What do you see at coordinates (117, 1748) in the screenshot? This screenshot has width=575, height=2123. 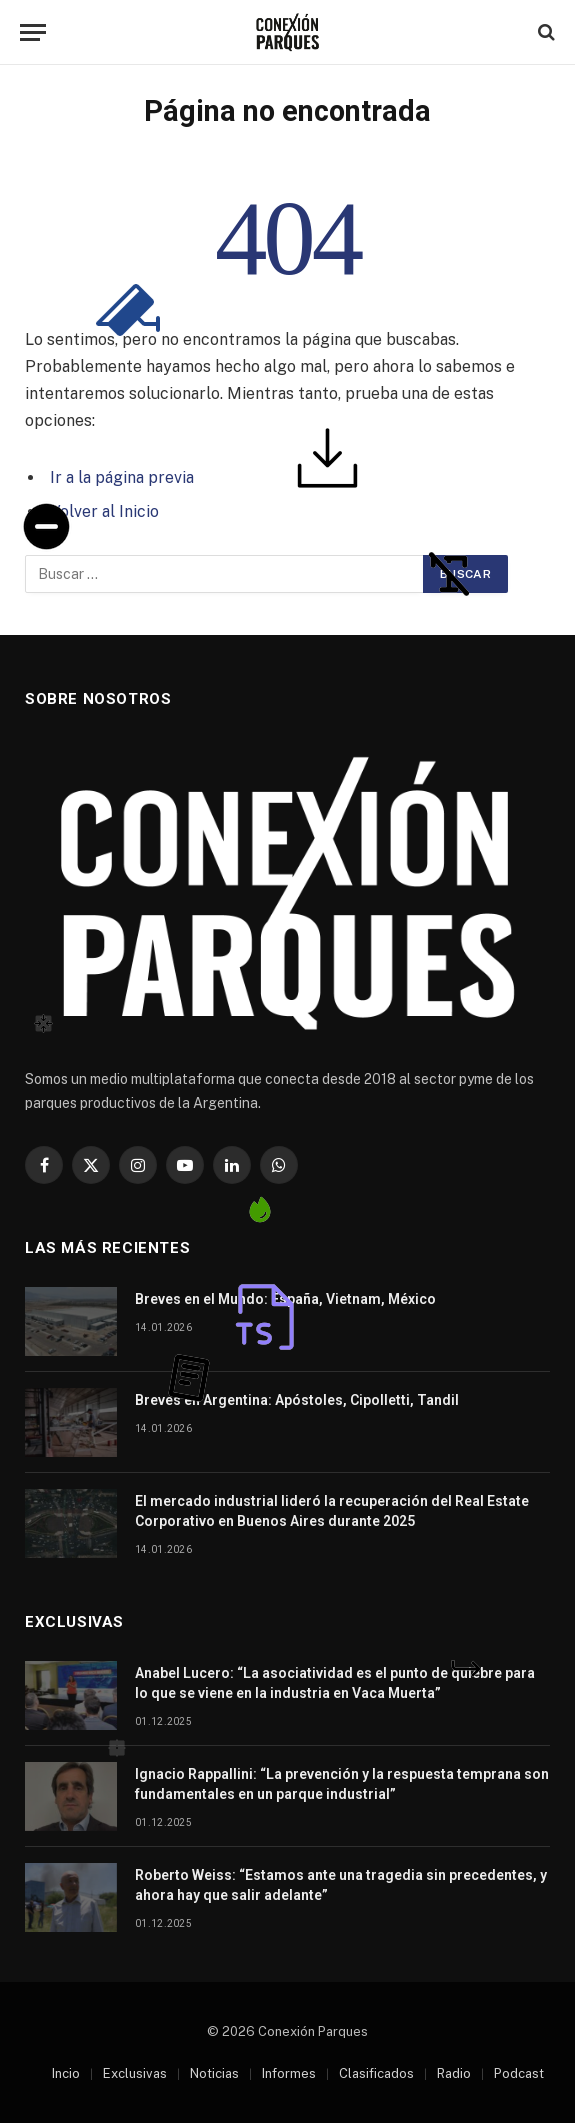 I see `add a new item` at bounding box center [117, 1748].